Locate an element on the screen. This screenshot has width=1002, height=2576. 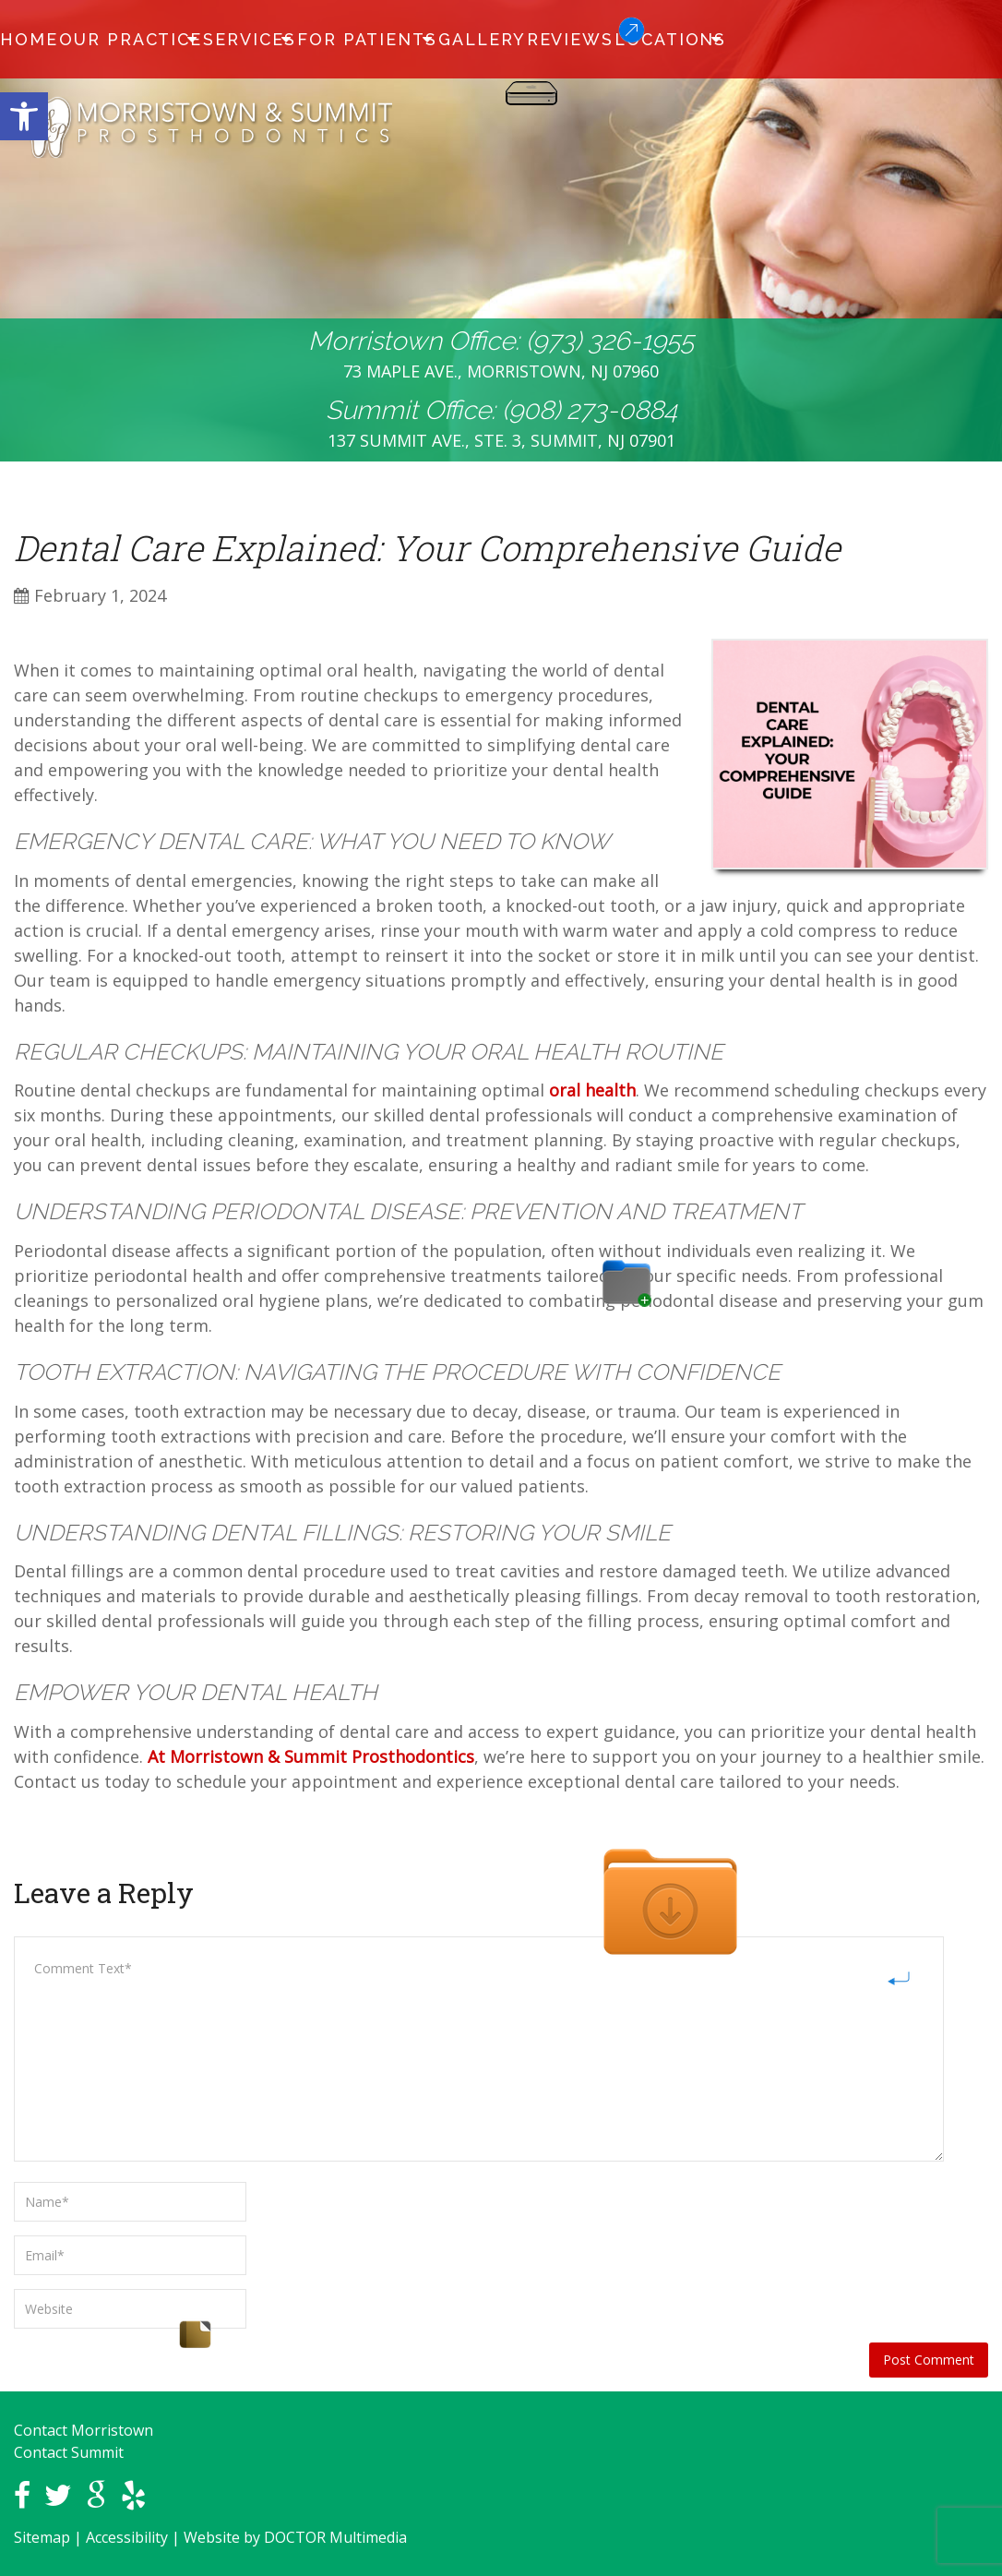
change desktop wallpaper settings is located at coordinates (195, 2333).